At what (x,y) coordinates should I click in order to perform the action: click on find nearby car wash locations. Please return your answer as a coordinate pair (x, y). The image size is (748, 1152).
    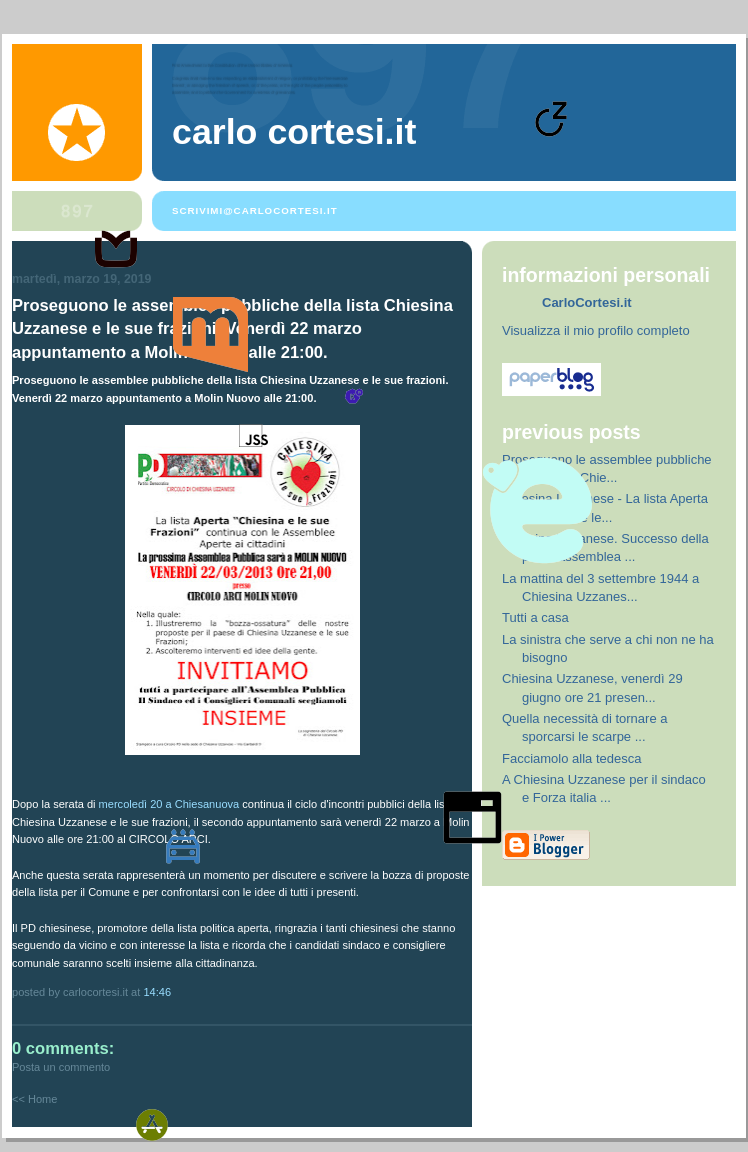
    Looking at the image, I should click on (183, 845).